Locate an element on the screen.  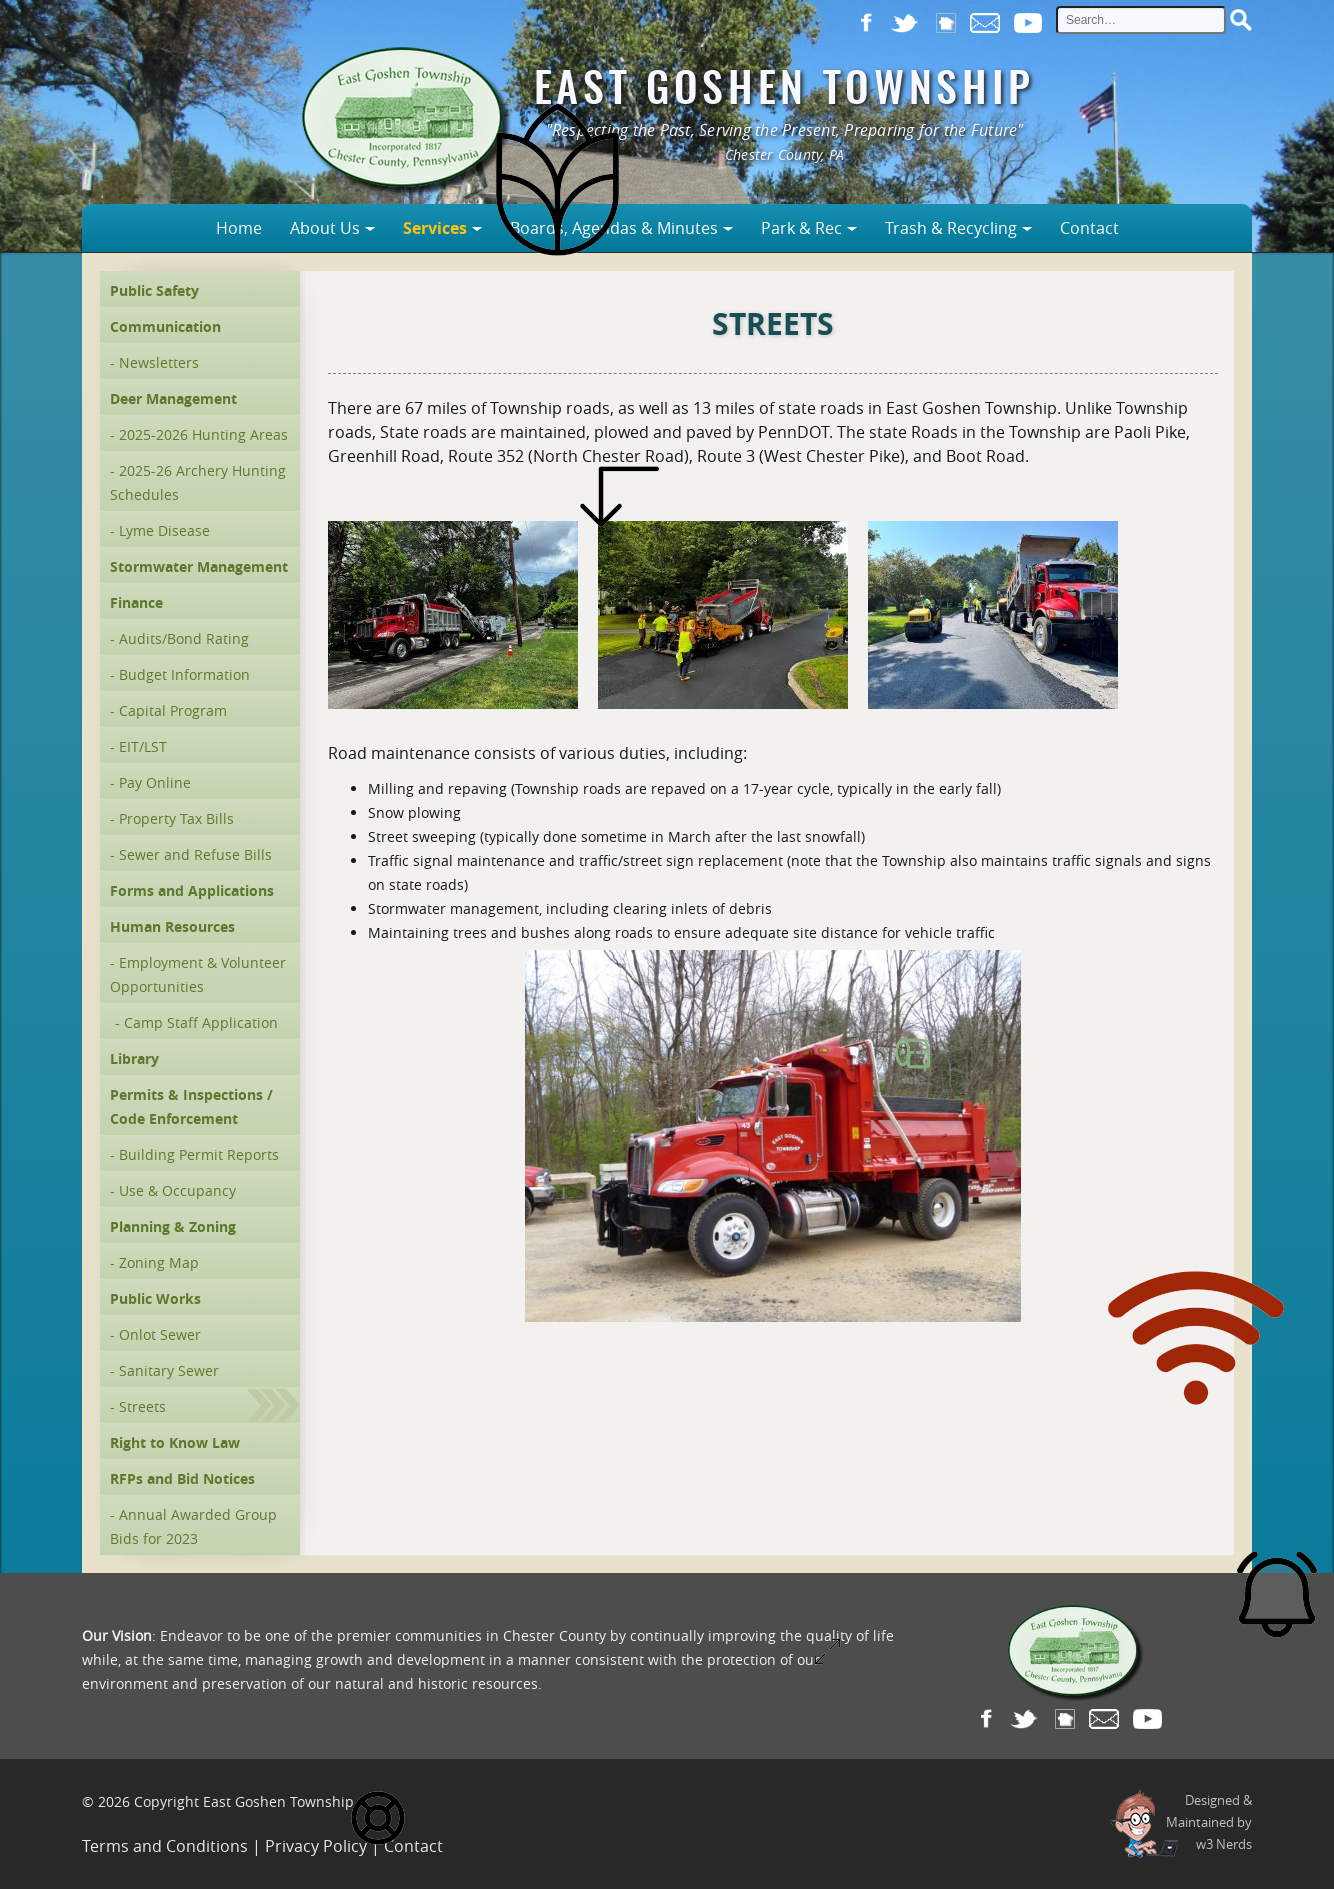
go back and down in navigation is located at coordinates (616, 490).